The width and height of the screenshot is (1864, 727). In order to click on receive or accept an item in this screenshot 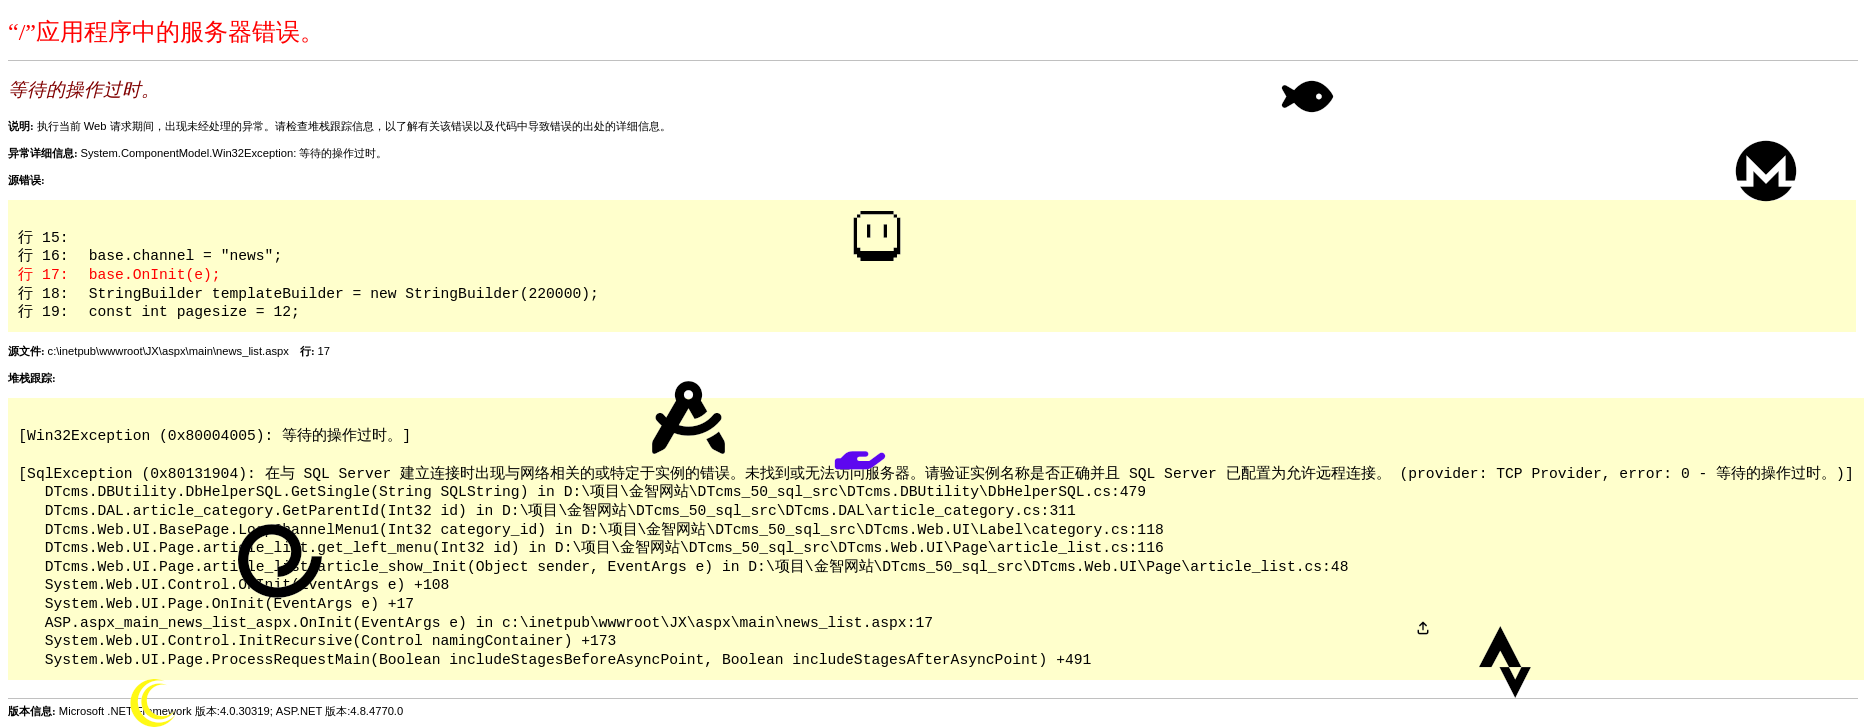, I will do `click(860, 447)`.